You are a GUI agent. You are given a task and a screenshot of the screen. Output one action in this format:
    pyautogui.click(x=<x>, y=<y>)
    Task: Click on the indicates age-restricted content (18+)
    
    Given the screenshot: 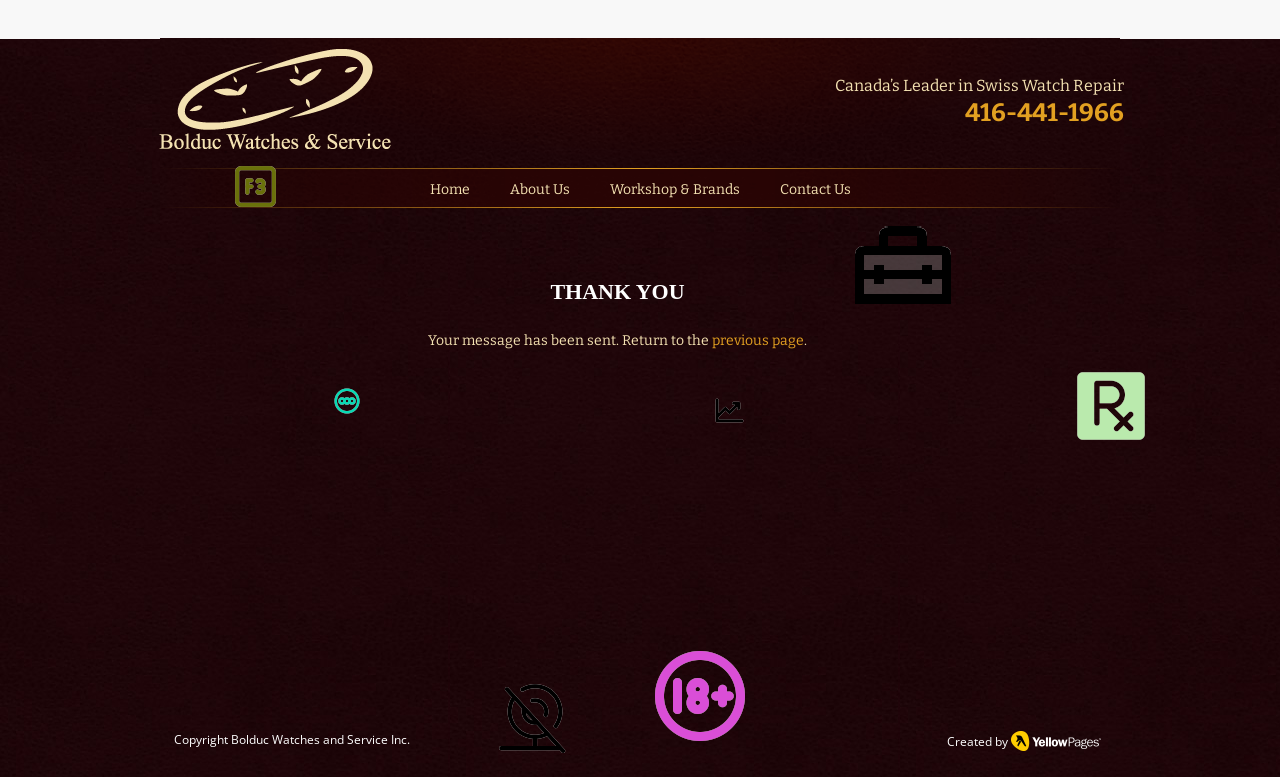 What is the action you would take?
    pyautogui.click(x=700, y=696)
    